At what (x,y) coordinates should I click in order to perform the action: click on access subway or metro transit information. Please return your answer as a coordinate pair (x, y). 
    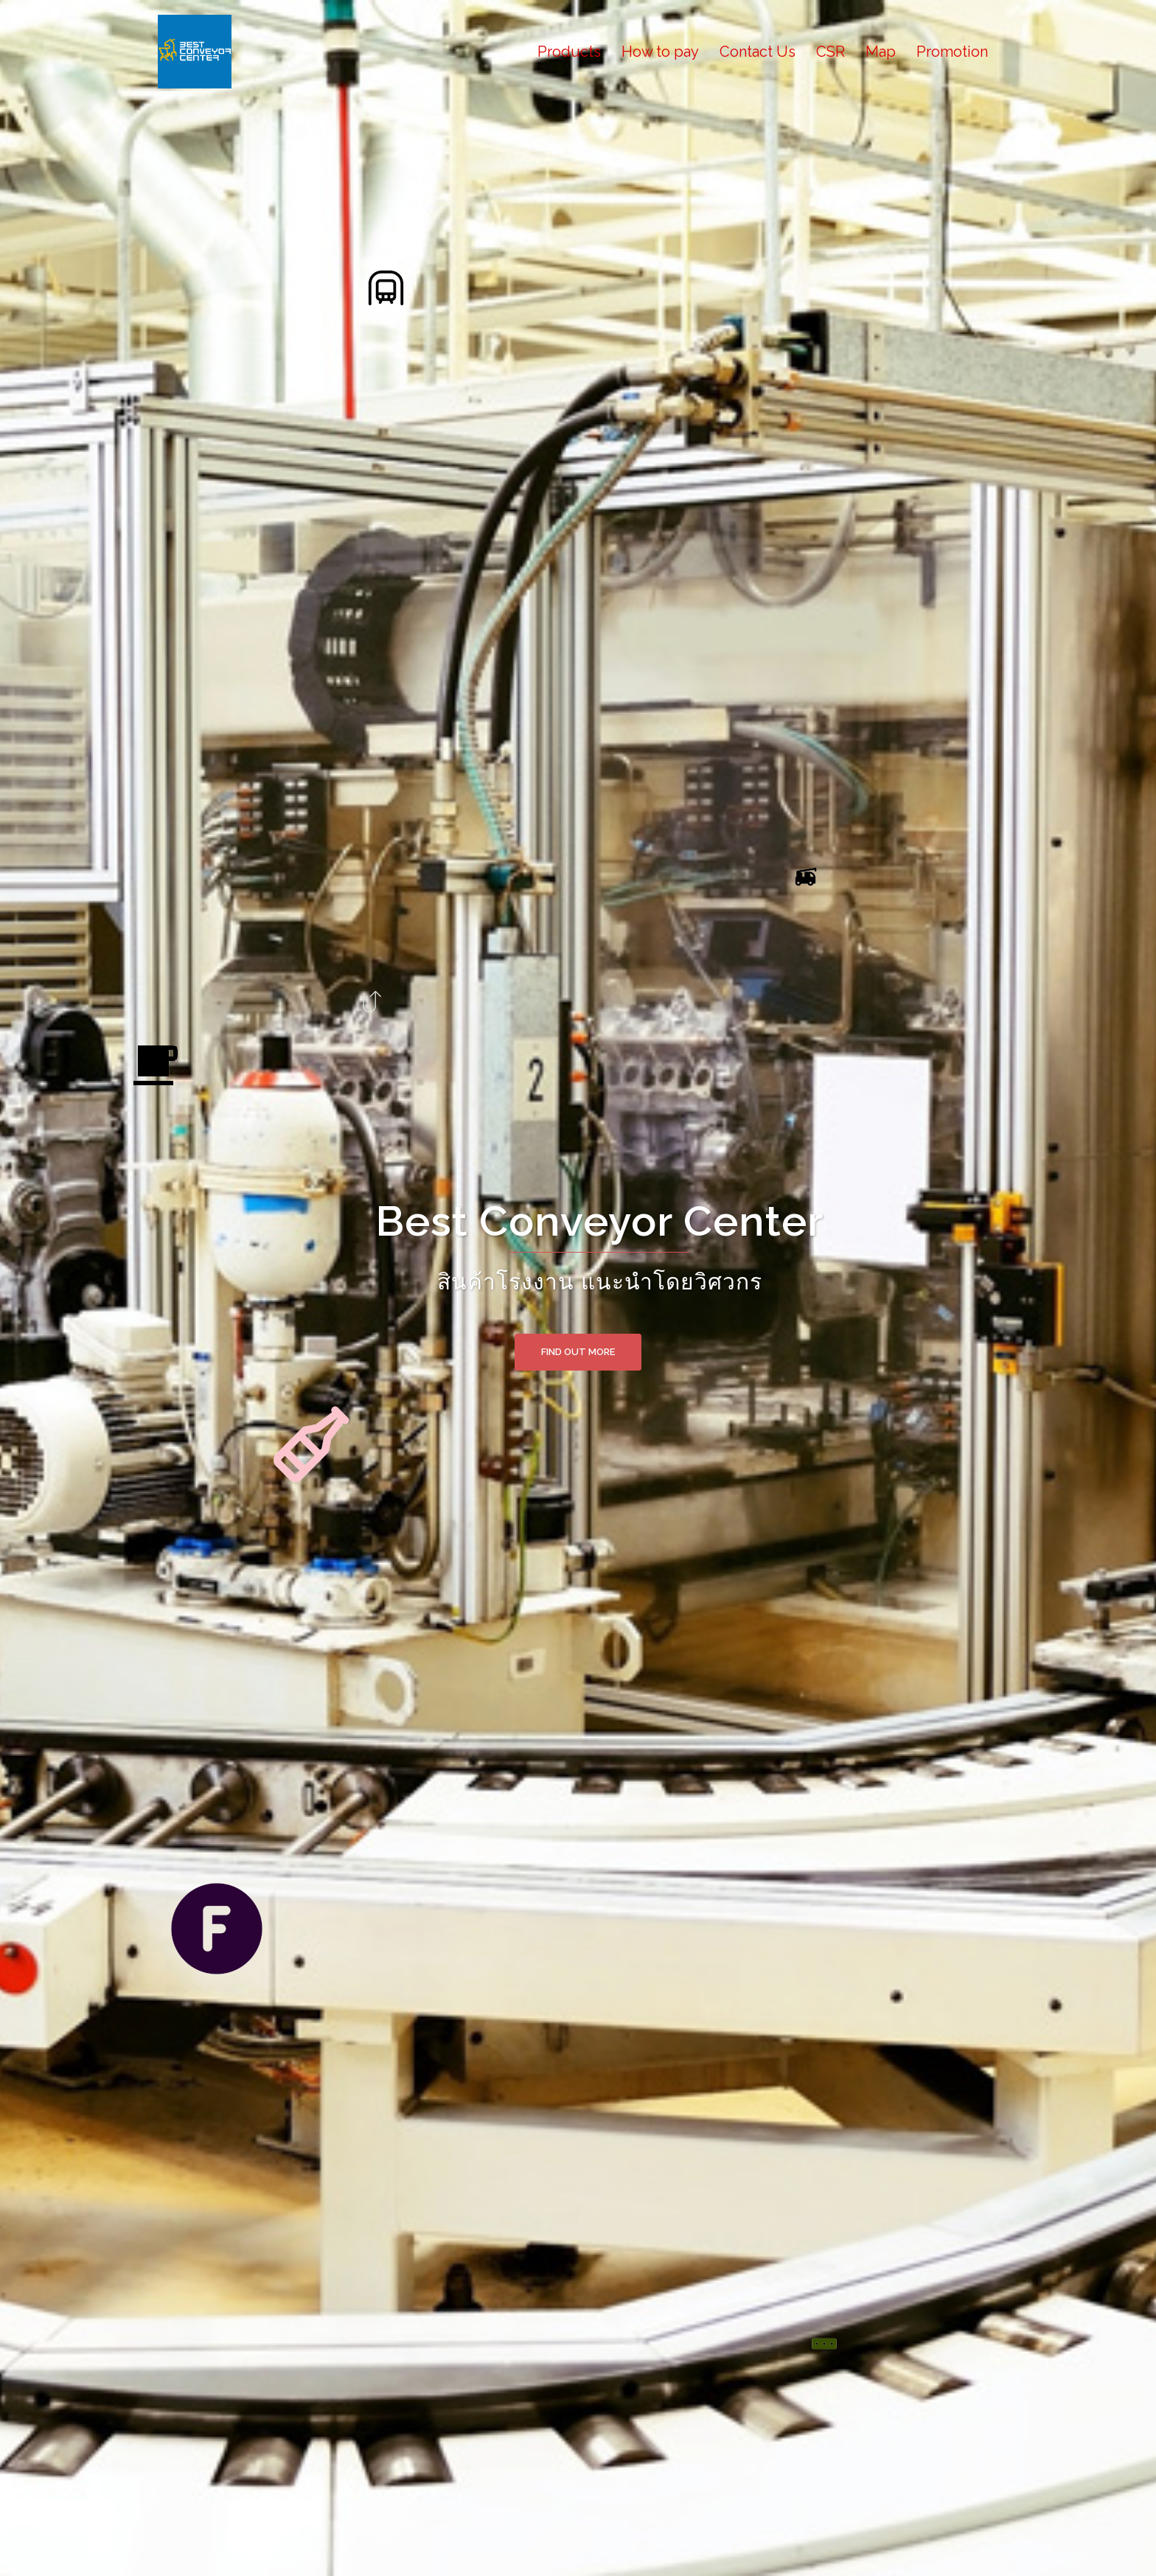
    Looking at the image, I should click on (386, 289).